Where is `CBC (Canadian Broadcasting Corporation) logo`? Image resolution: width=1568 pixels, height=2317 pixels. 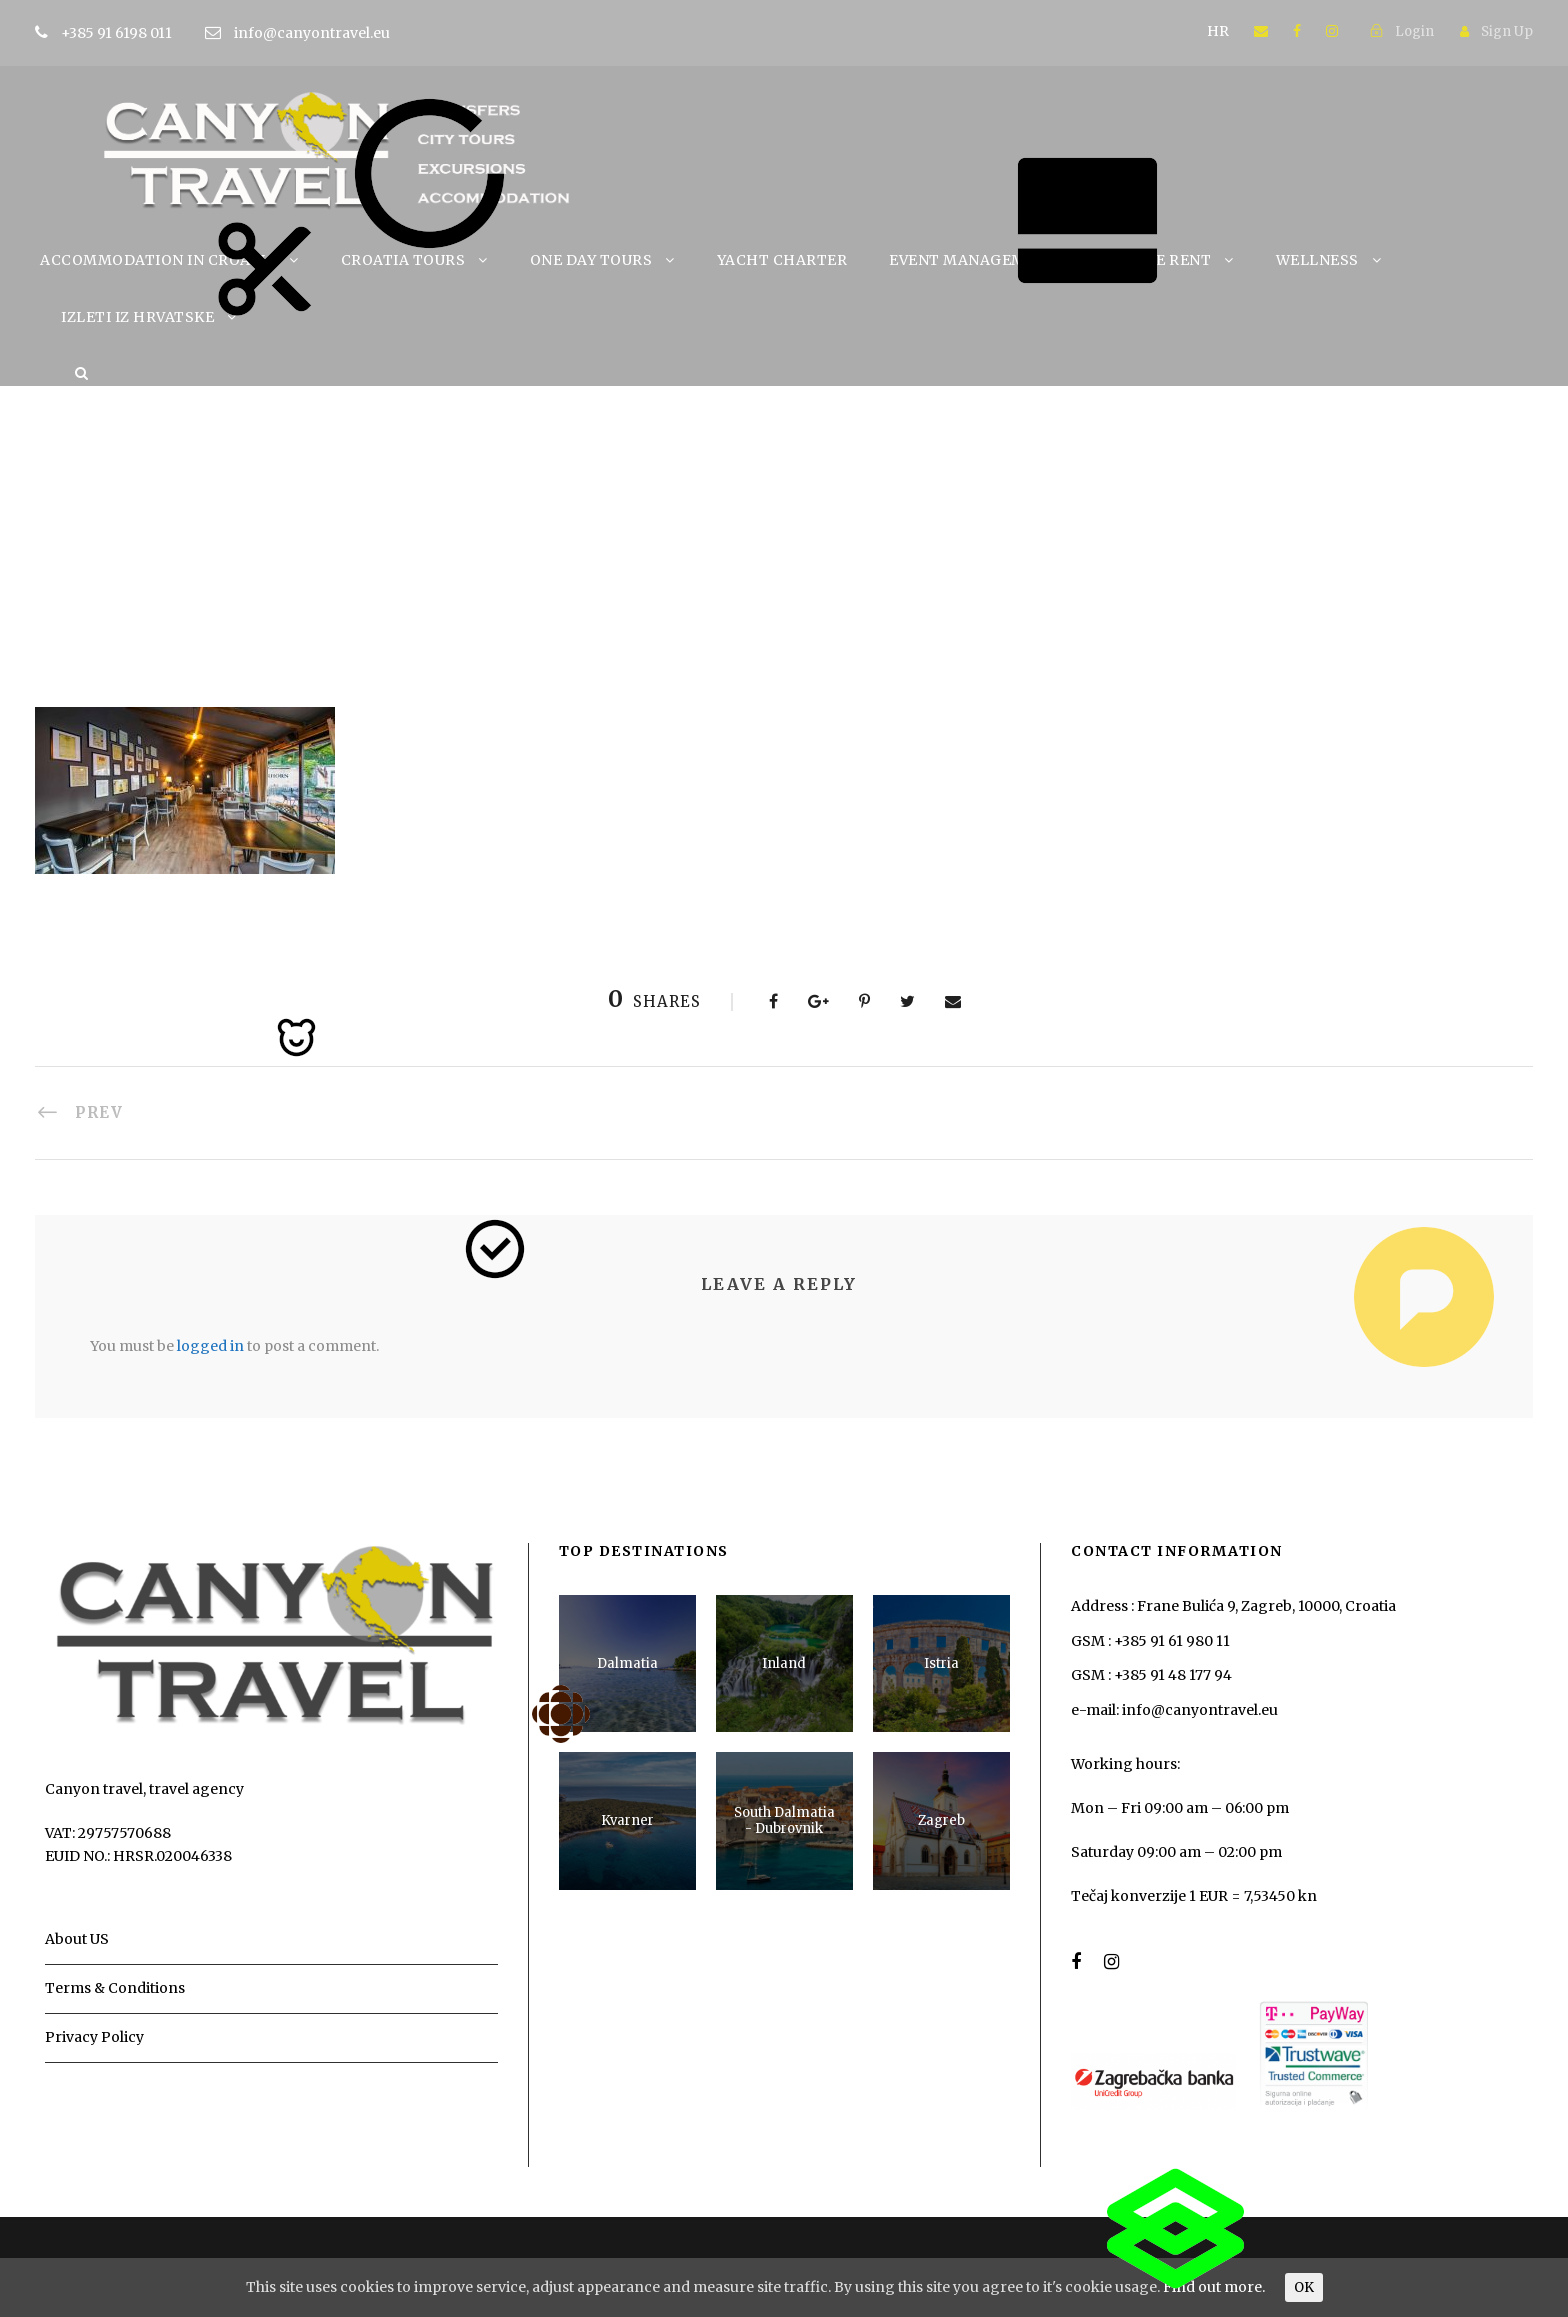
CBC (Canadian Broadcasting Corporation) logo is located at coordinates (561, 1714).